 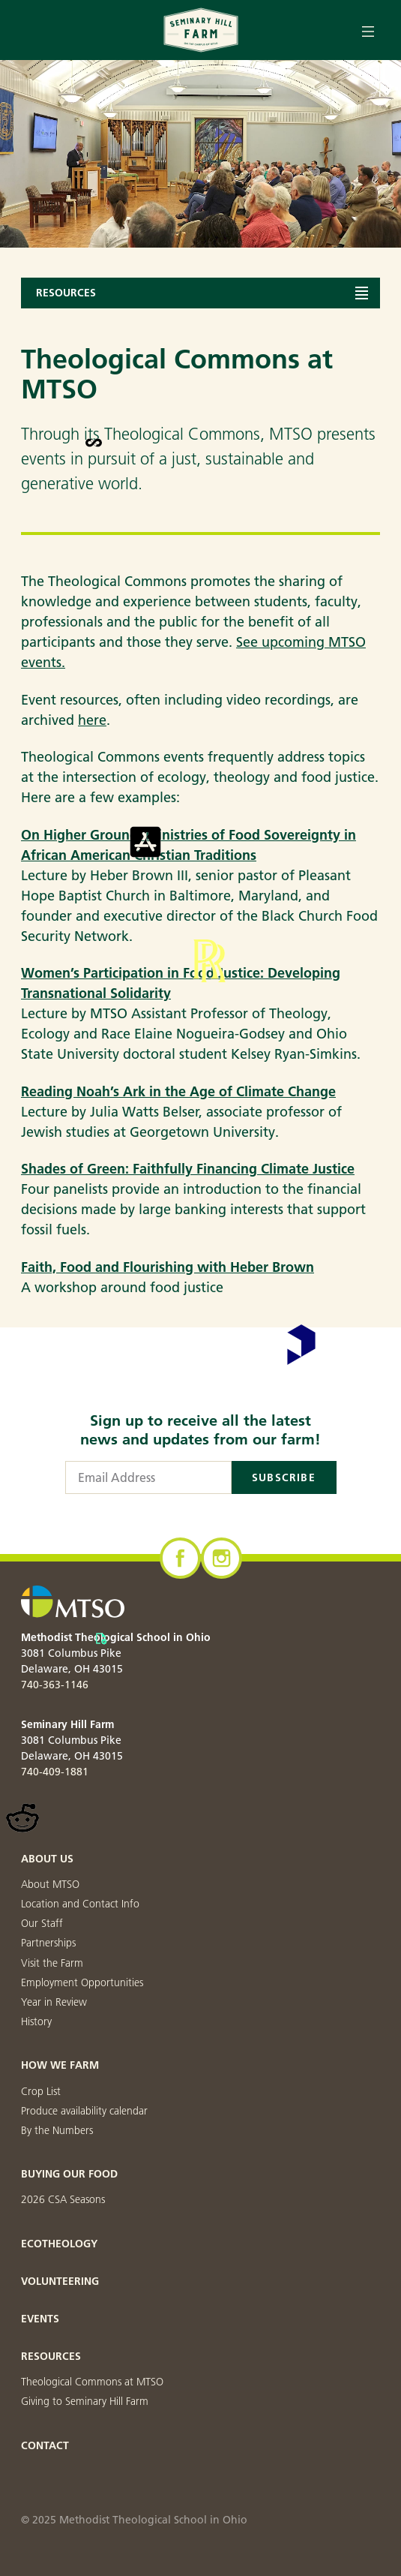 What do you see at coordinates (94, 443) in the screenshot?
I see `open Apache Superset data visualization platform` at bounding box center [94, 443].